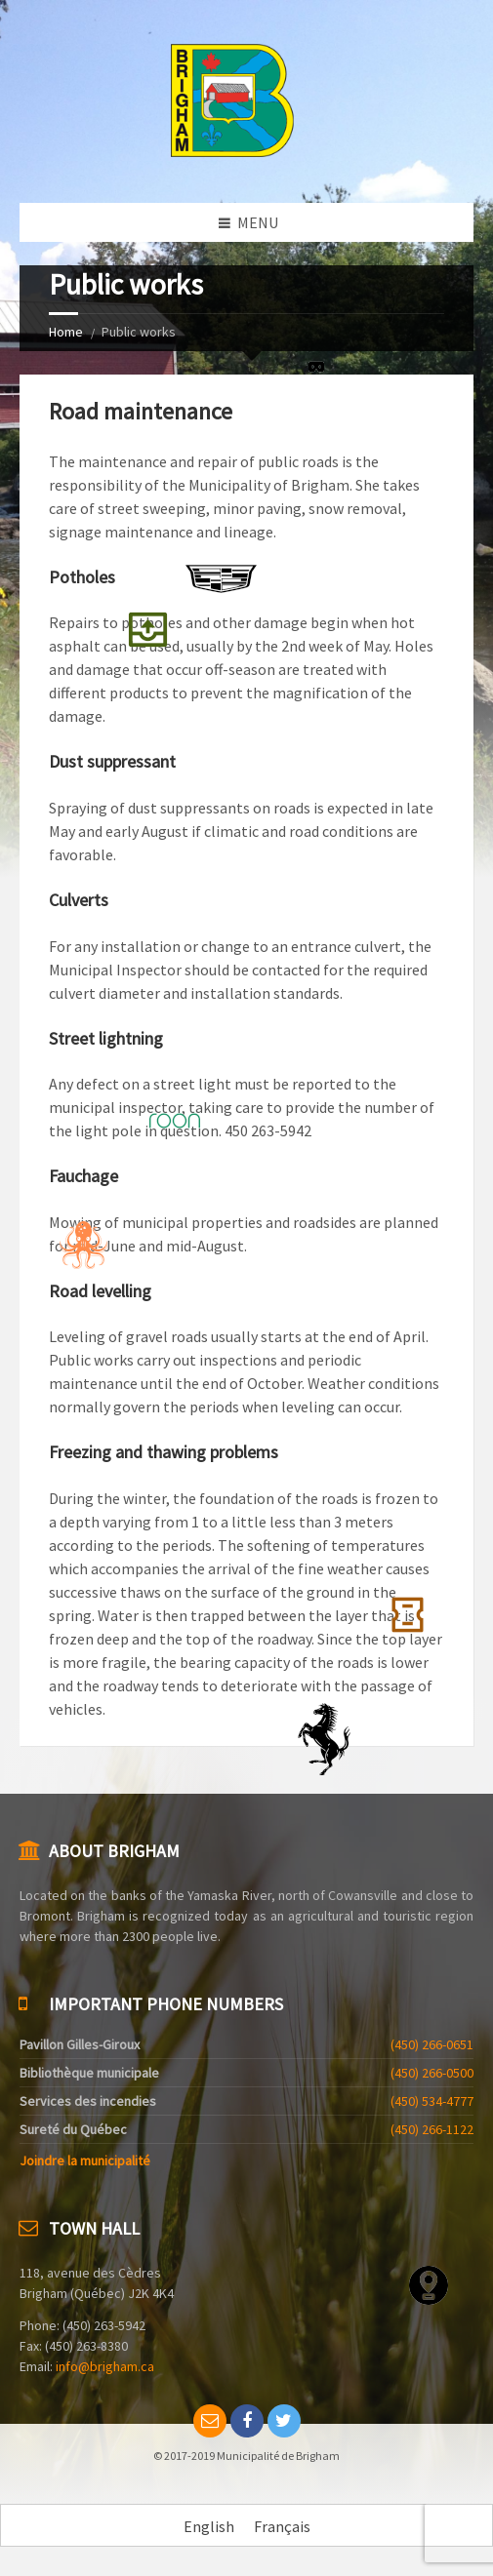  Describe the element at coordinates (324, 1739) in the screenshot. I see `Ferrari brand logo` at that location.